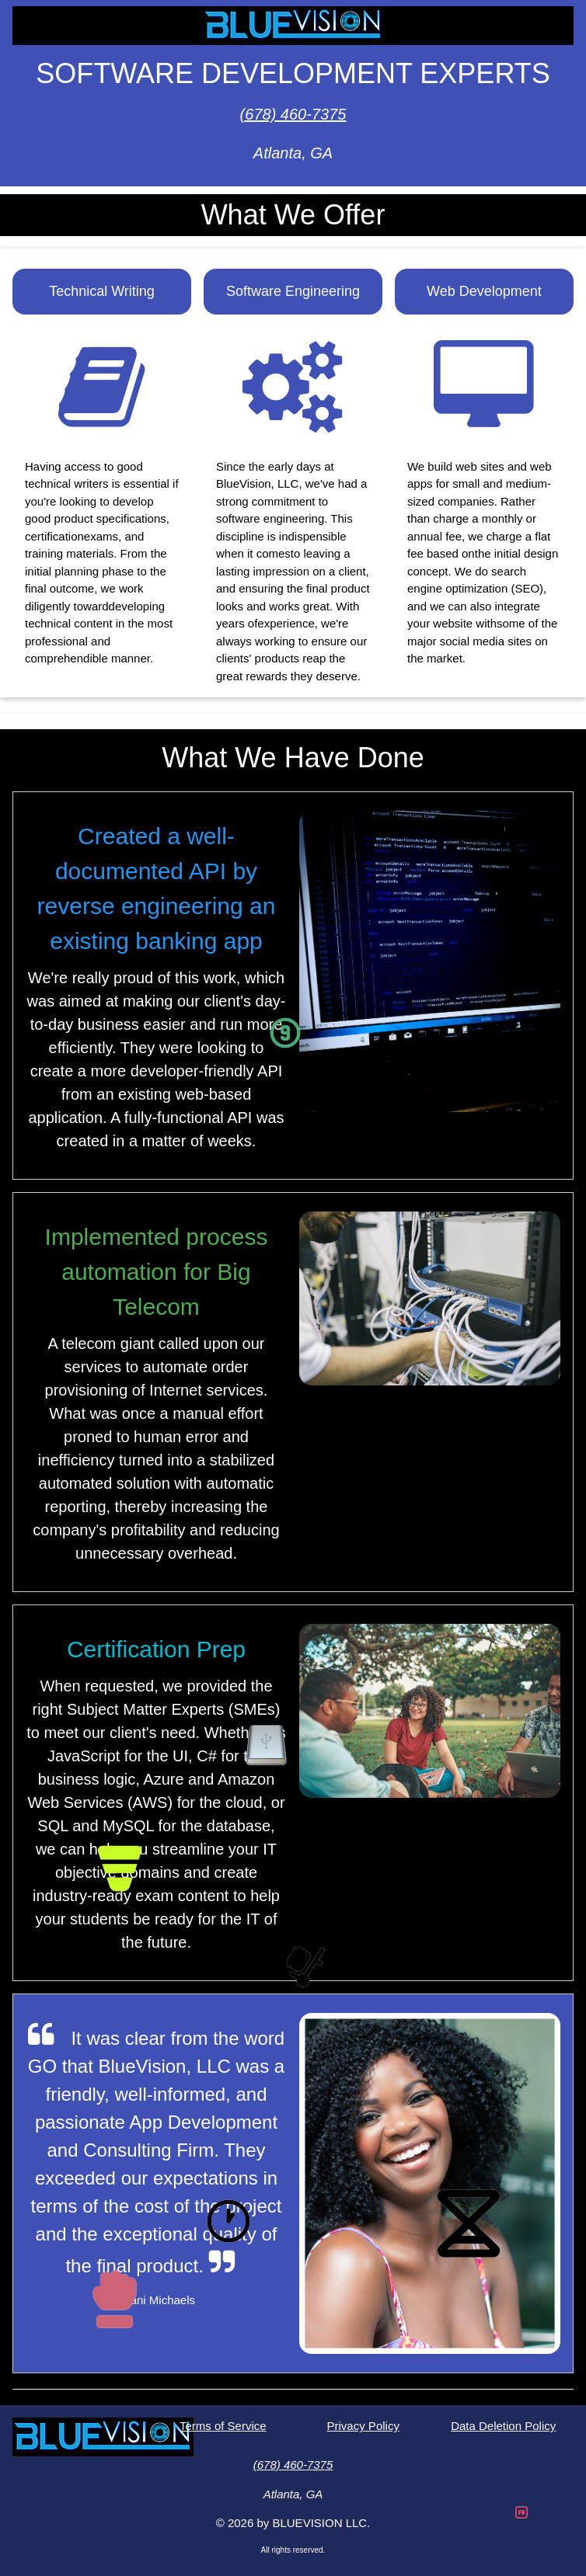 The image size is (586, 2576). I want to click on view sales funnel analytics, so click(120, 1869).